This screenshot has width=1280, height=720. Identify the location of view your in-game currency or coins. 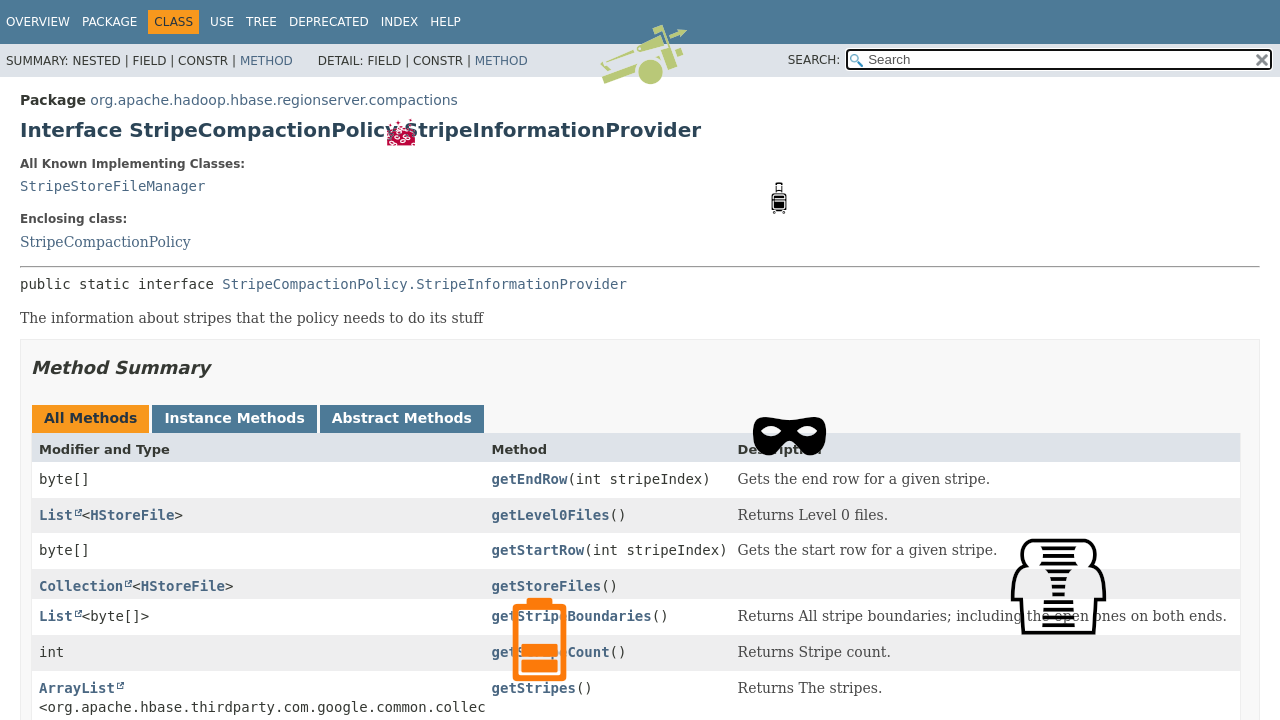
(401, 132).